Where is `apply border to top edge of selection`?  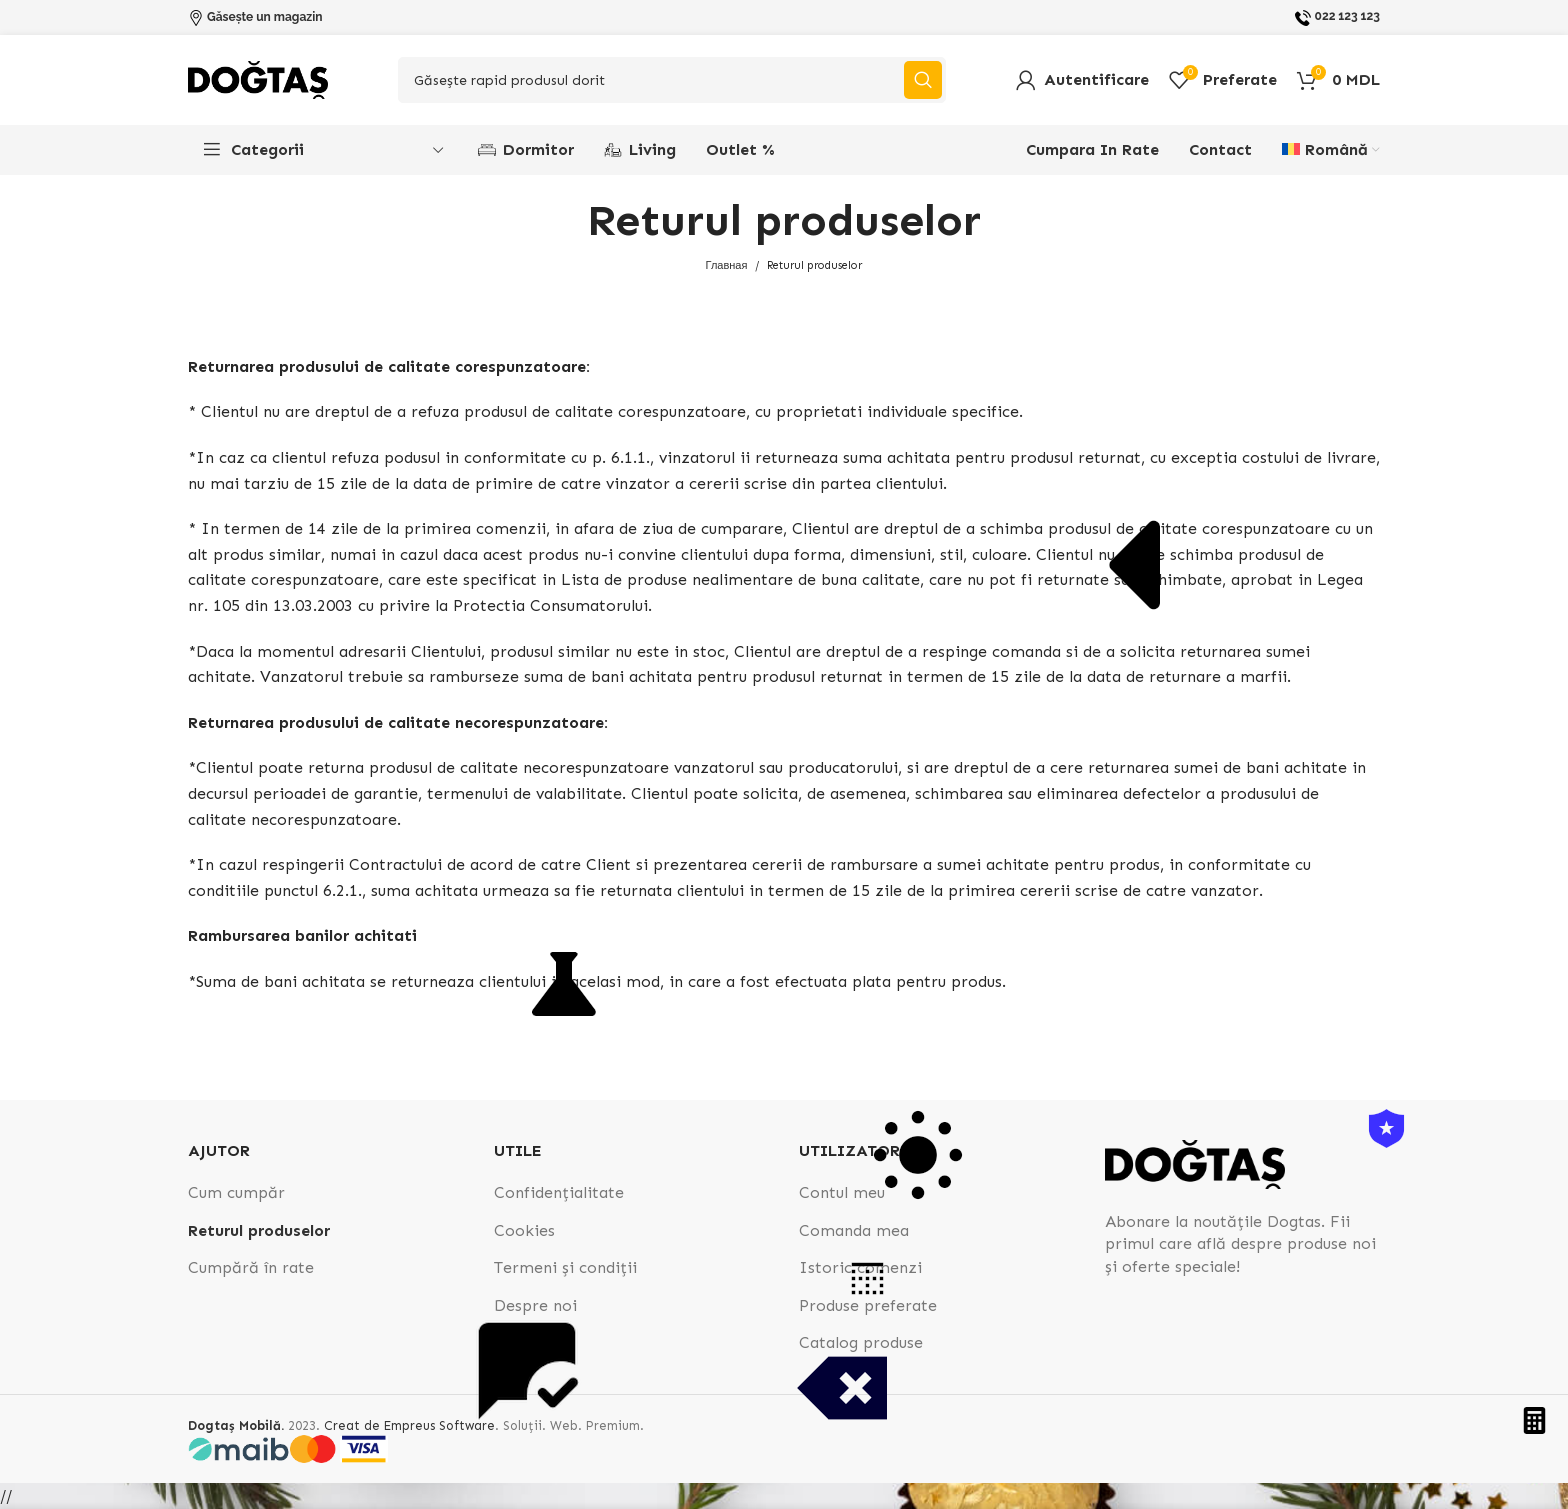 apply border to top edge of selection is located at coordinates (867, 1278).